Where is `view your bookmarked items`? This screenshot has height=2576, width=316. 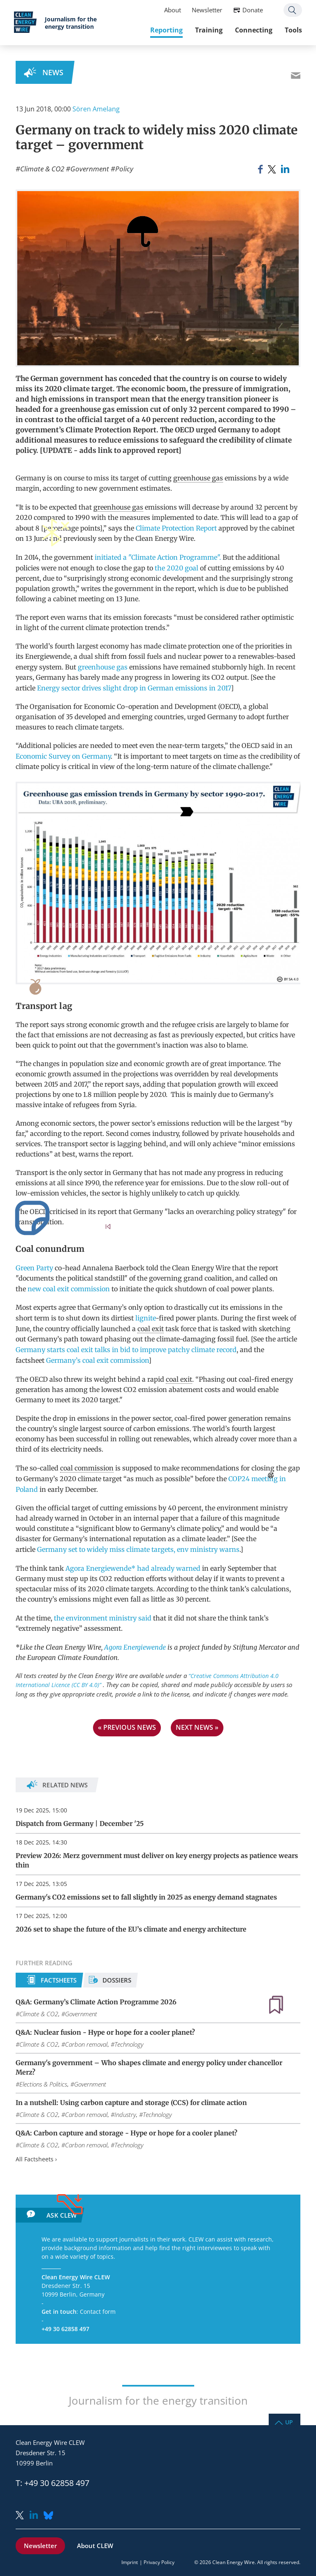 view your bookmarked items is located at coordinates (276, 2005).